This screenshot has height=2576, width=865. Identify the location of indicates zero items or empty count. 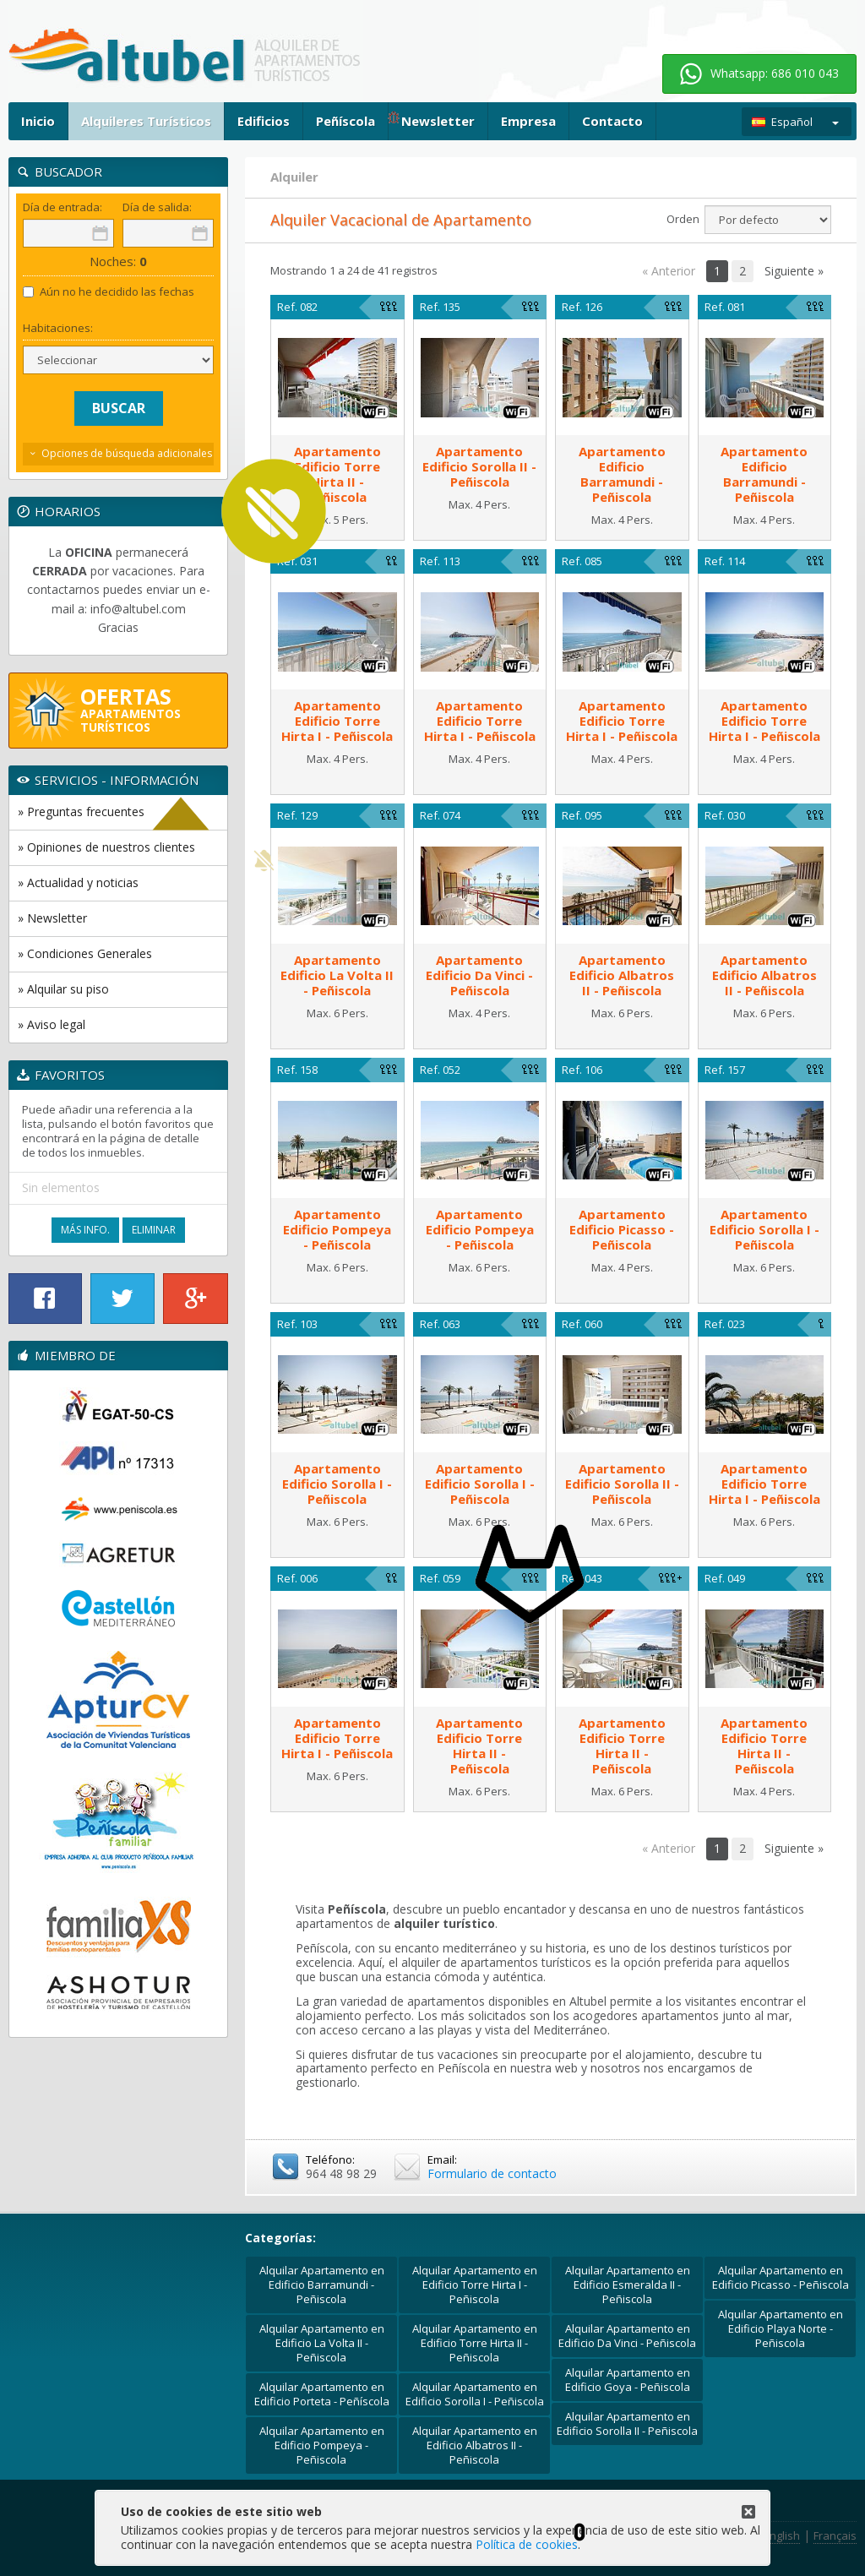
(579, 2532).